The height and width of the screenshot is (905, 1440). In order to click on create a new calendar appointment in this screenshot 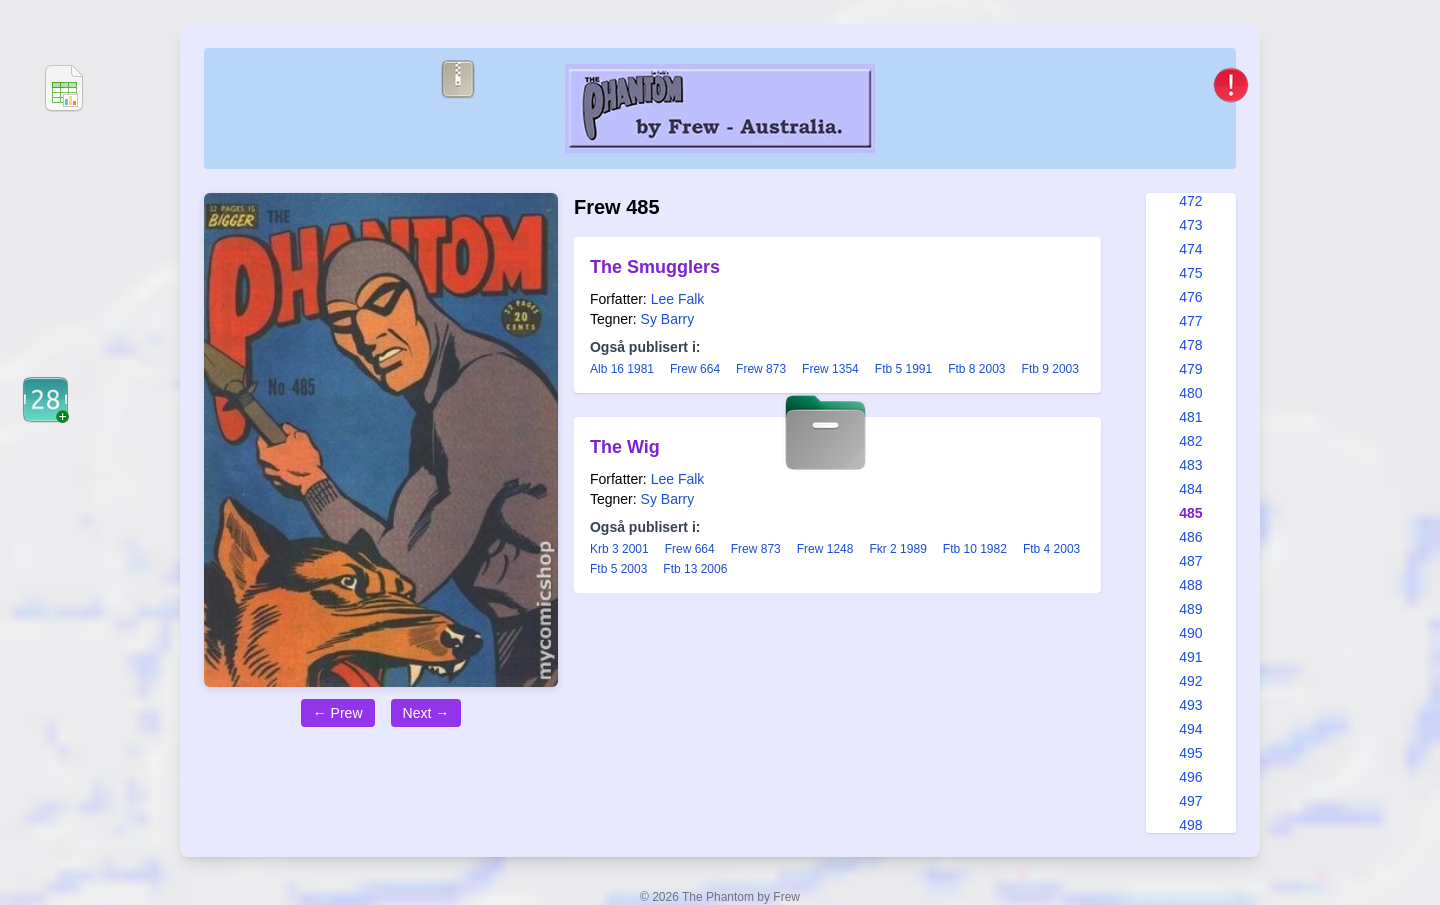, I will do `click(45, 399)`.